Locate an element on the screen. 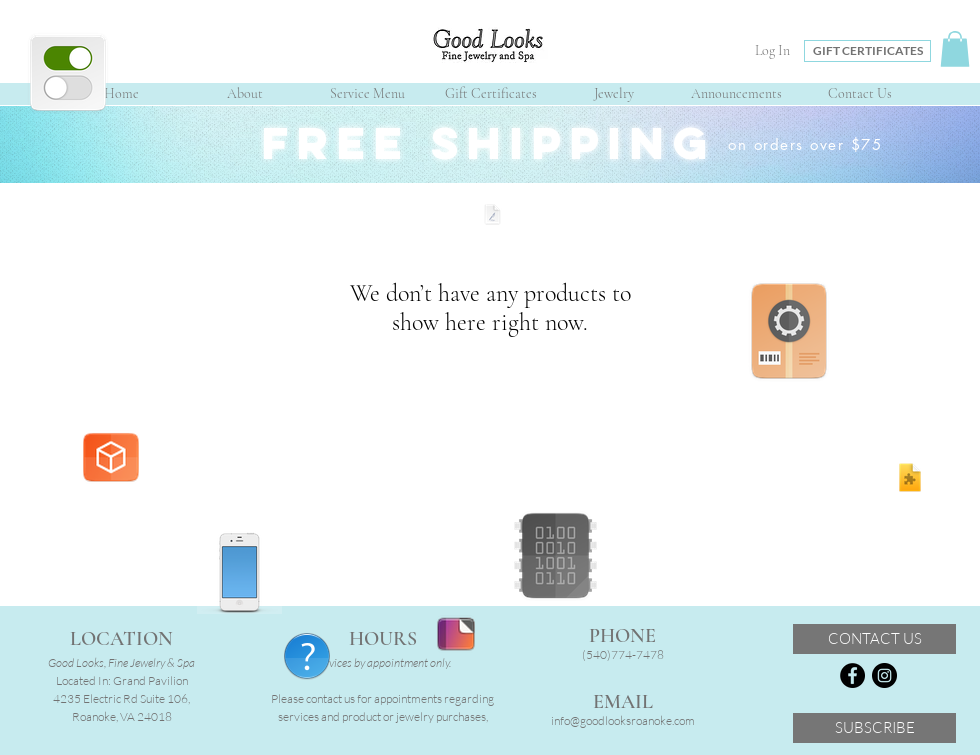 This screenshot has height=755, width=980. a plugin-generated file type is located at coordinates (910, 478).